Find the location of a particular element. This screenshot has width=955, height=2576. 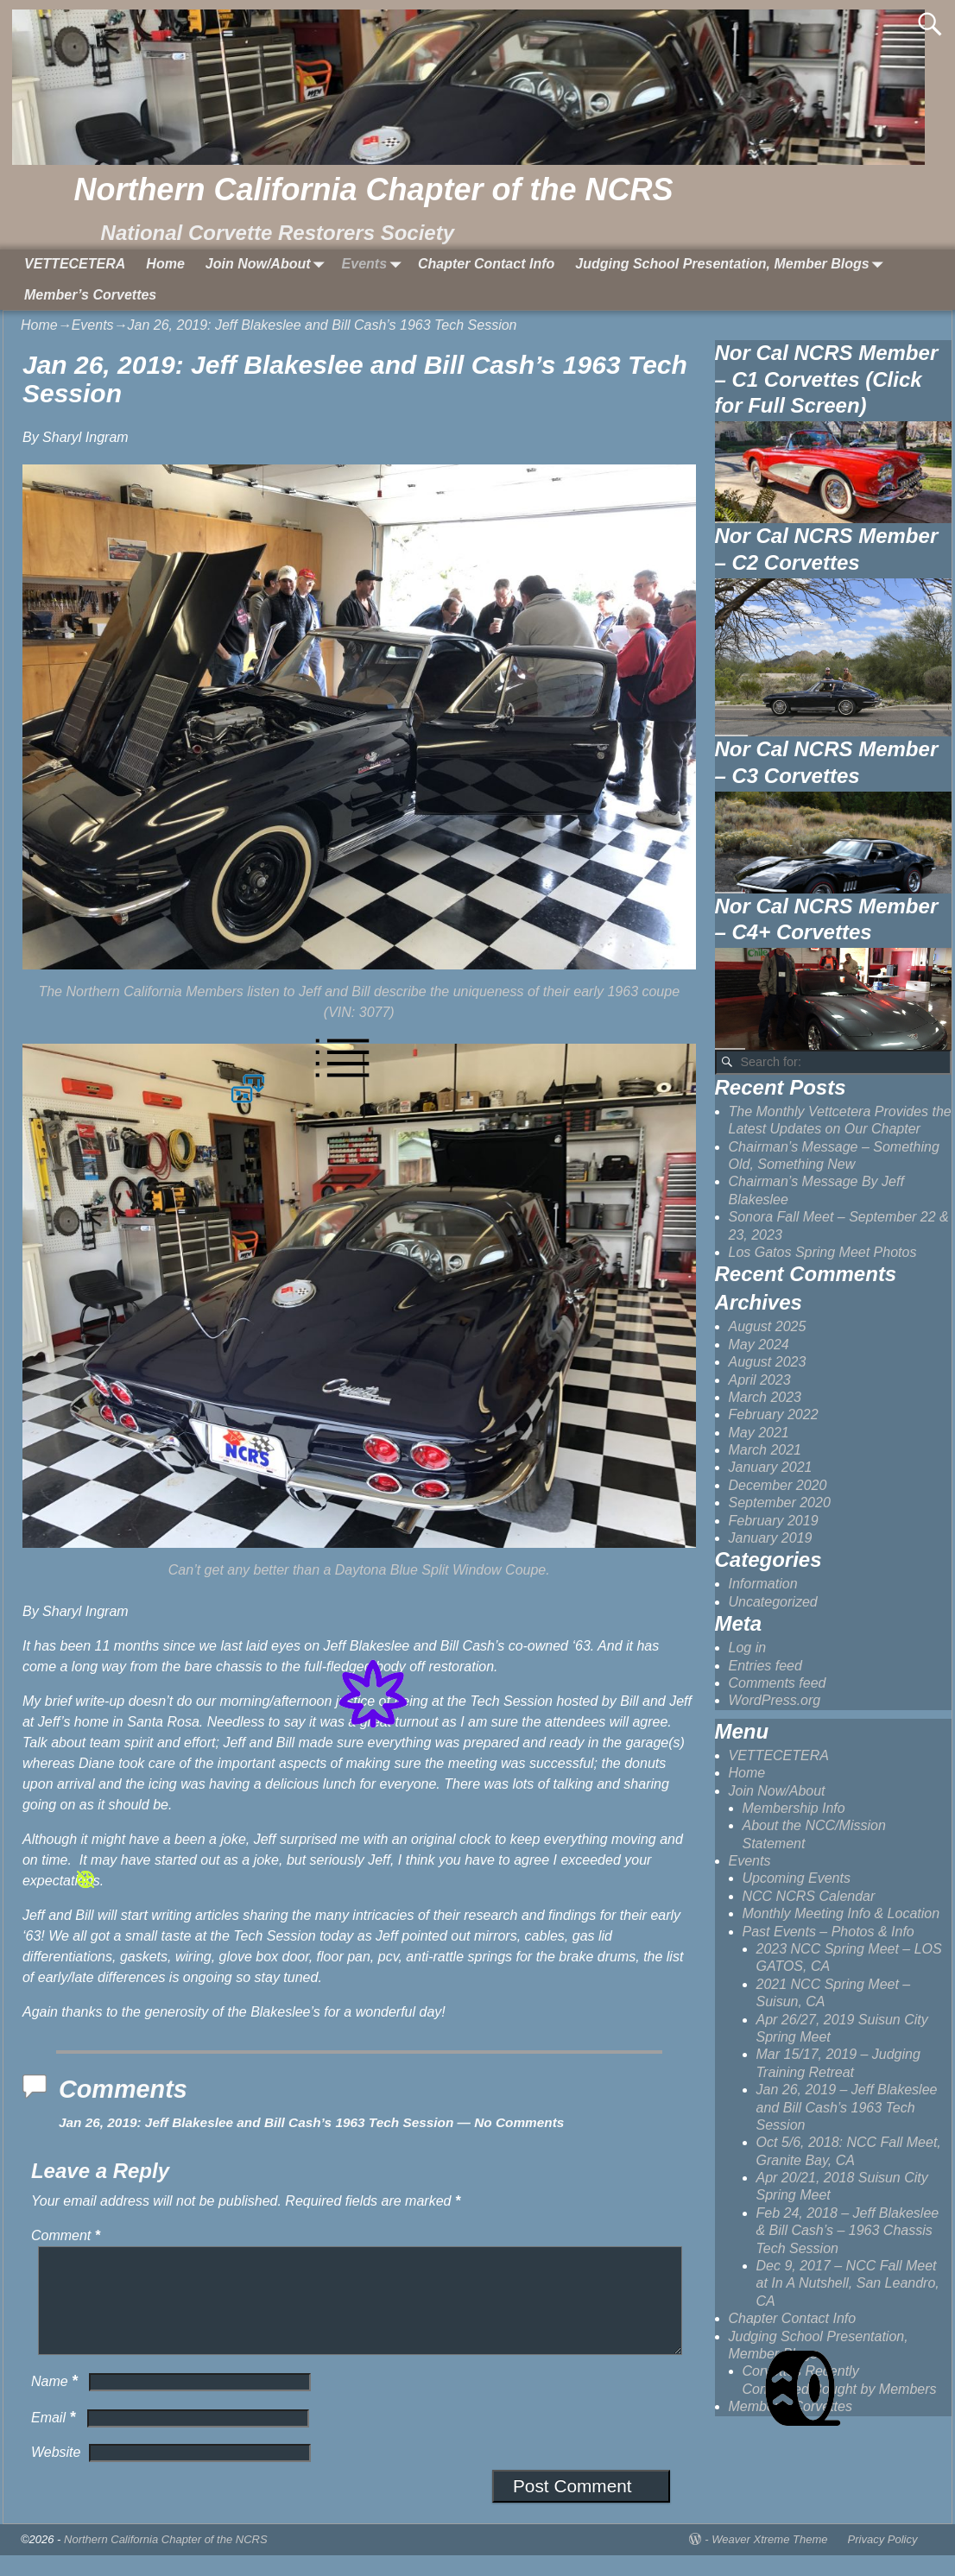

sort items by precedence or priority order is located at coordinates (248, 1089).